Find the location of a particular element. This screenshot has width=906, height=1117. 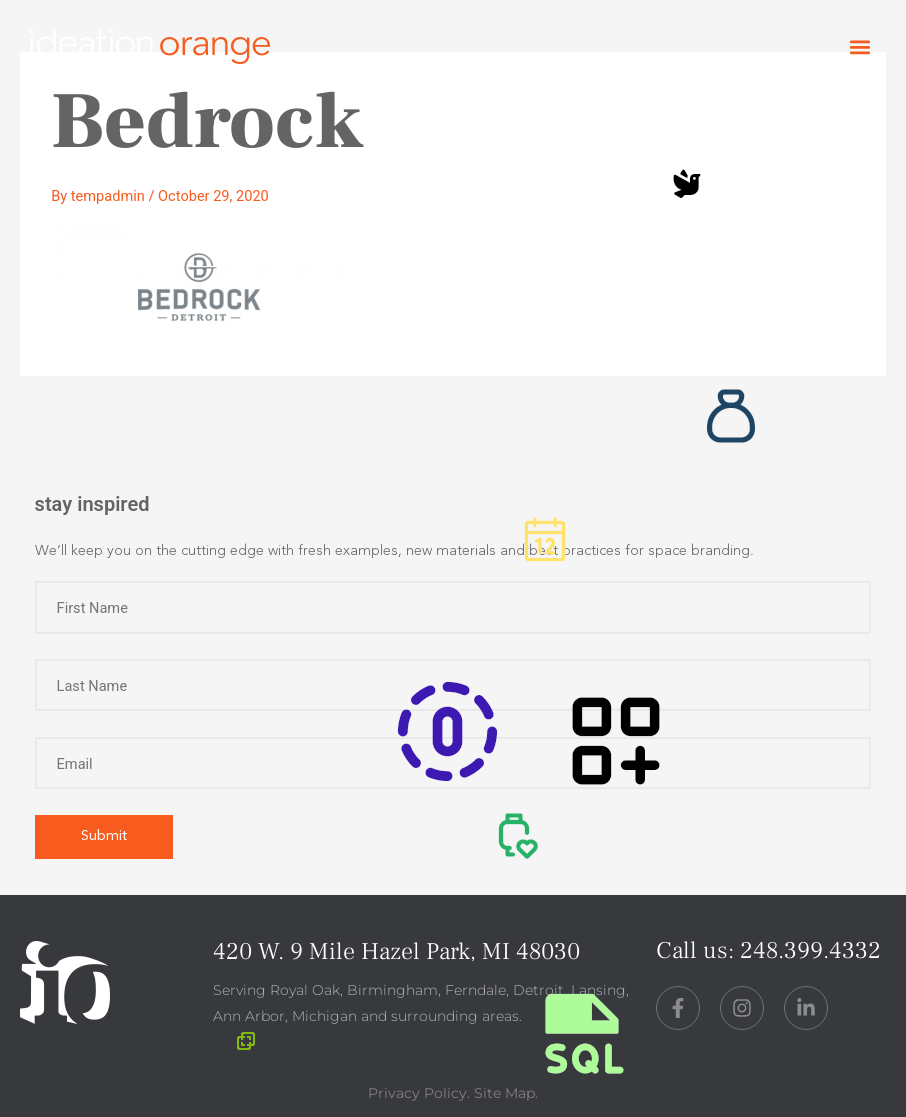

apply layer difference blend mode is located at coordinates (246, 1041).